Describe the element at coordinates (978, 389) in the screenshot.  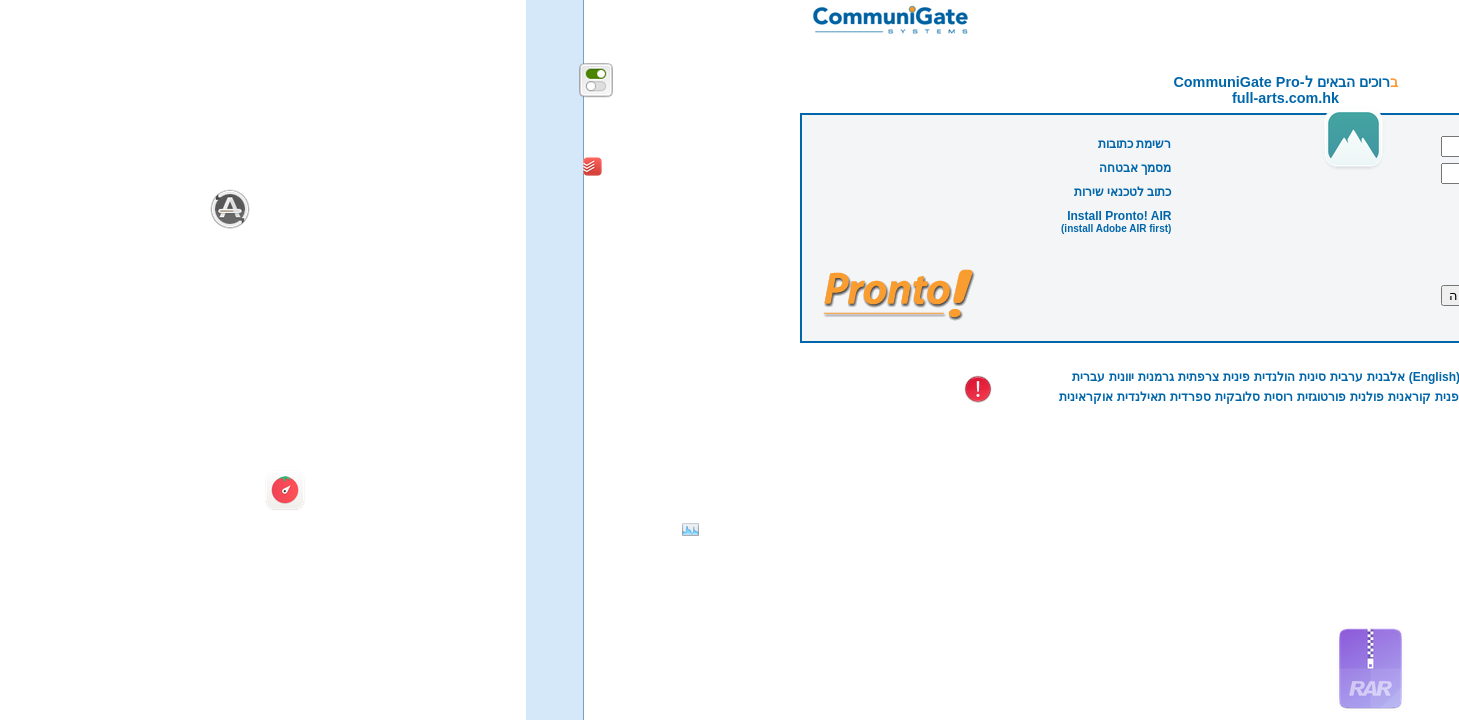
I see `report a system crash or error` at that location.